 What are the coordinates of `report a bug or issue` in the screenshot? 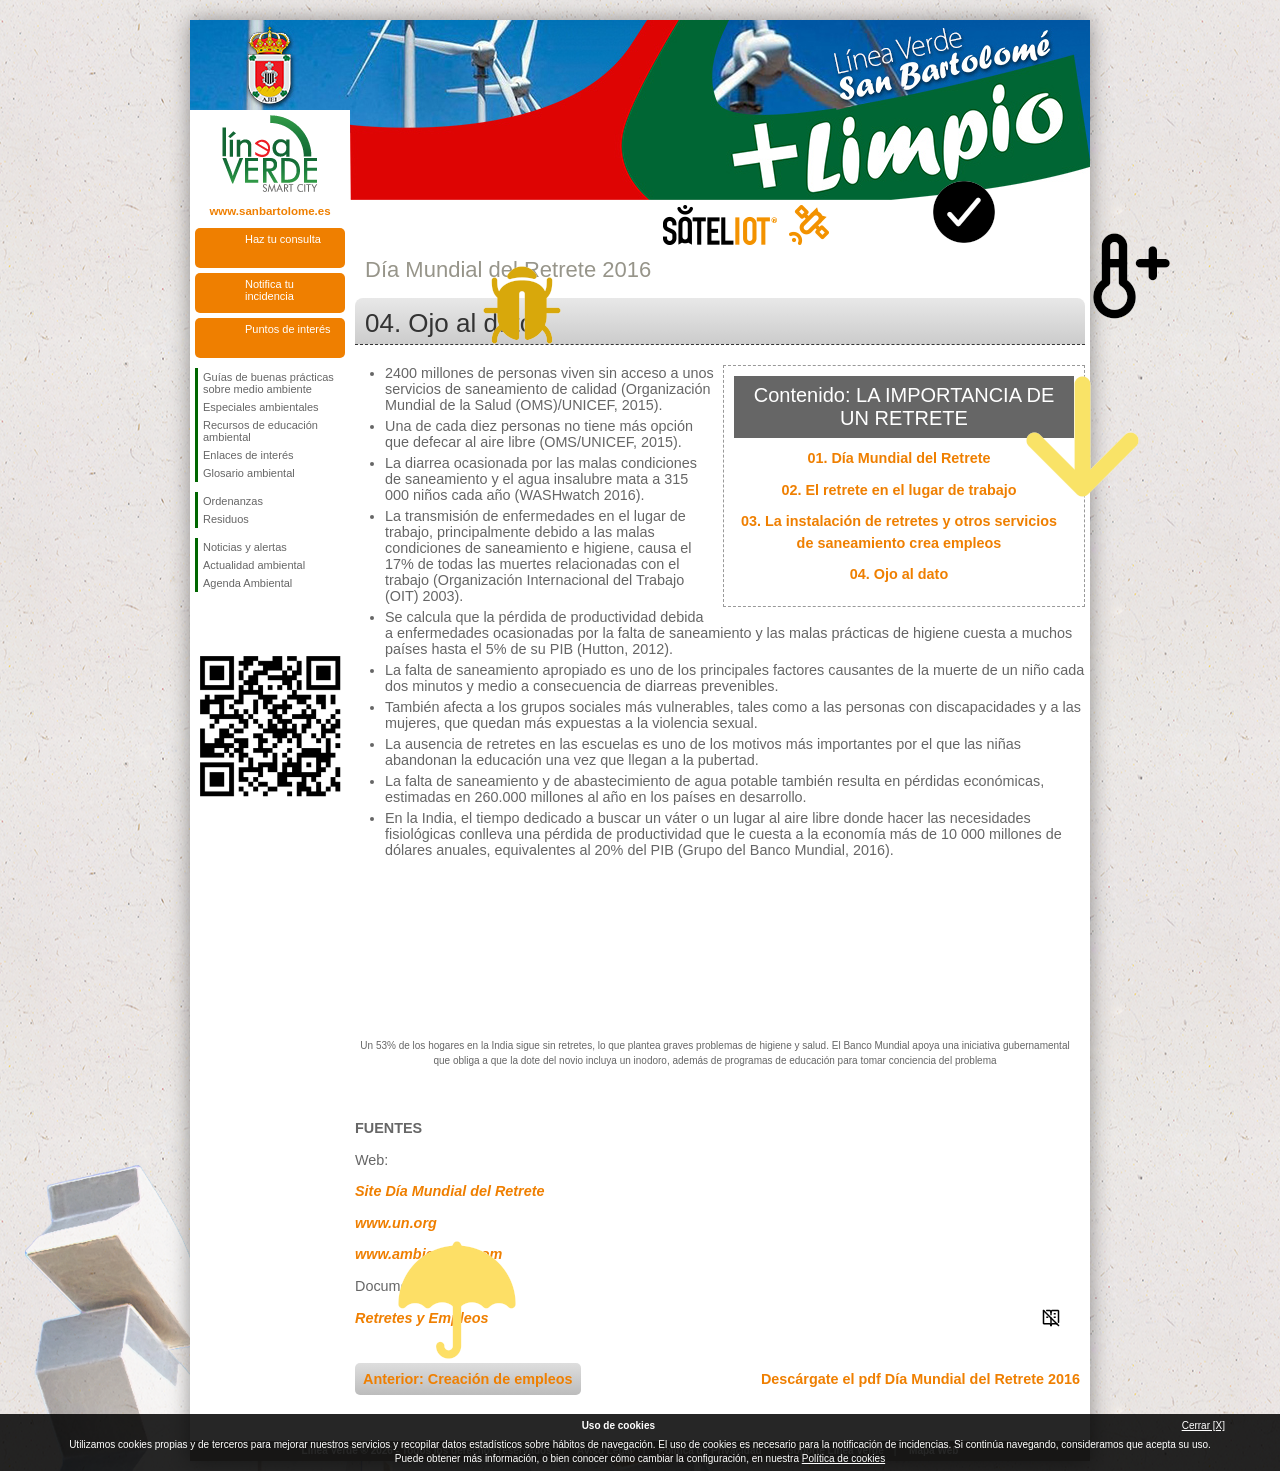 It's located at (522, 305).